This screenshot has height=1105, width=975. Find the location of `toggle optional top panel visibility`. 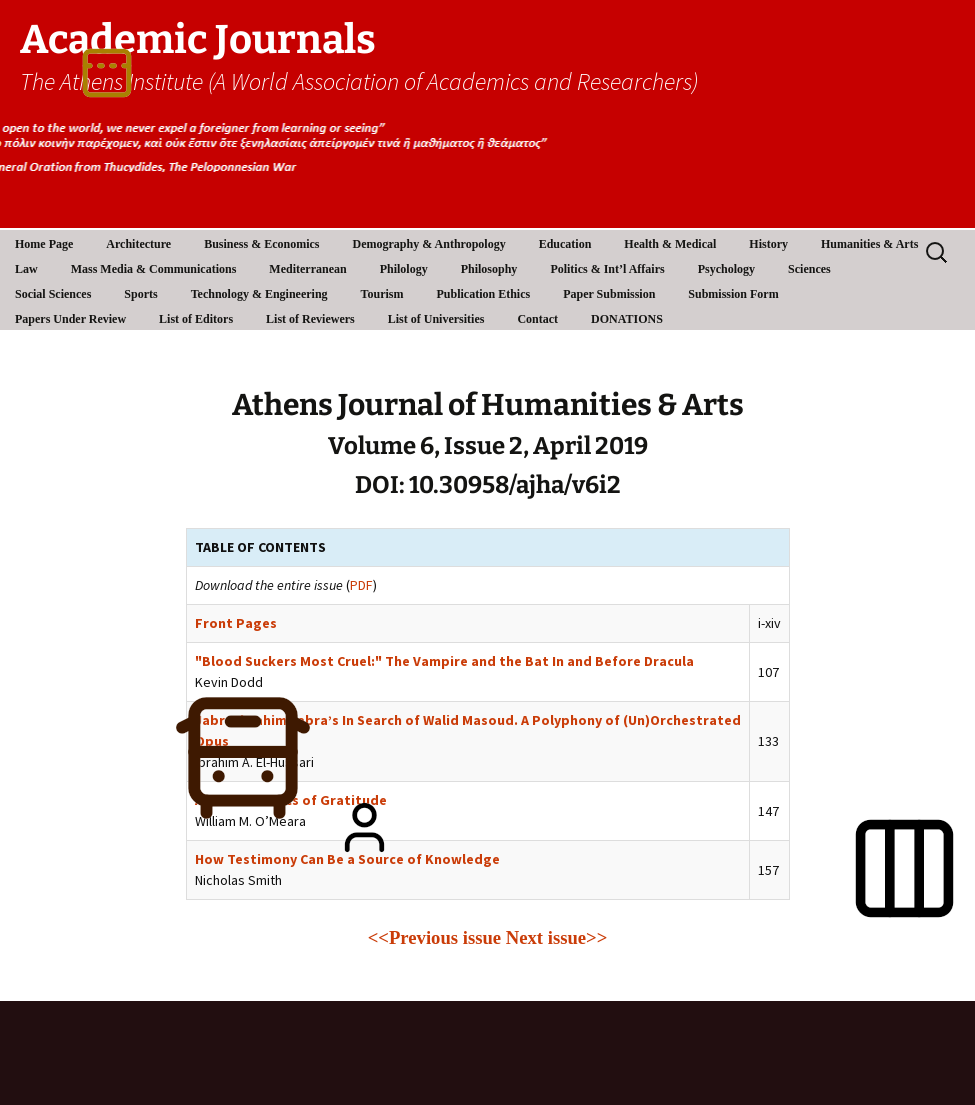

toggle optional top panel visibility is located at coordinates (107, 73).